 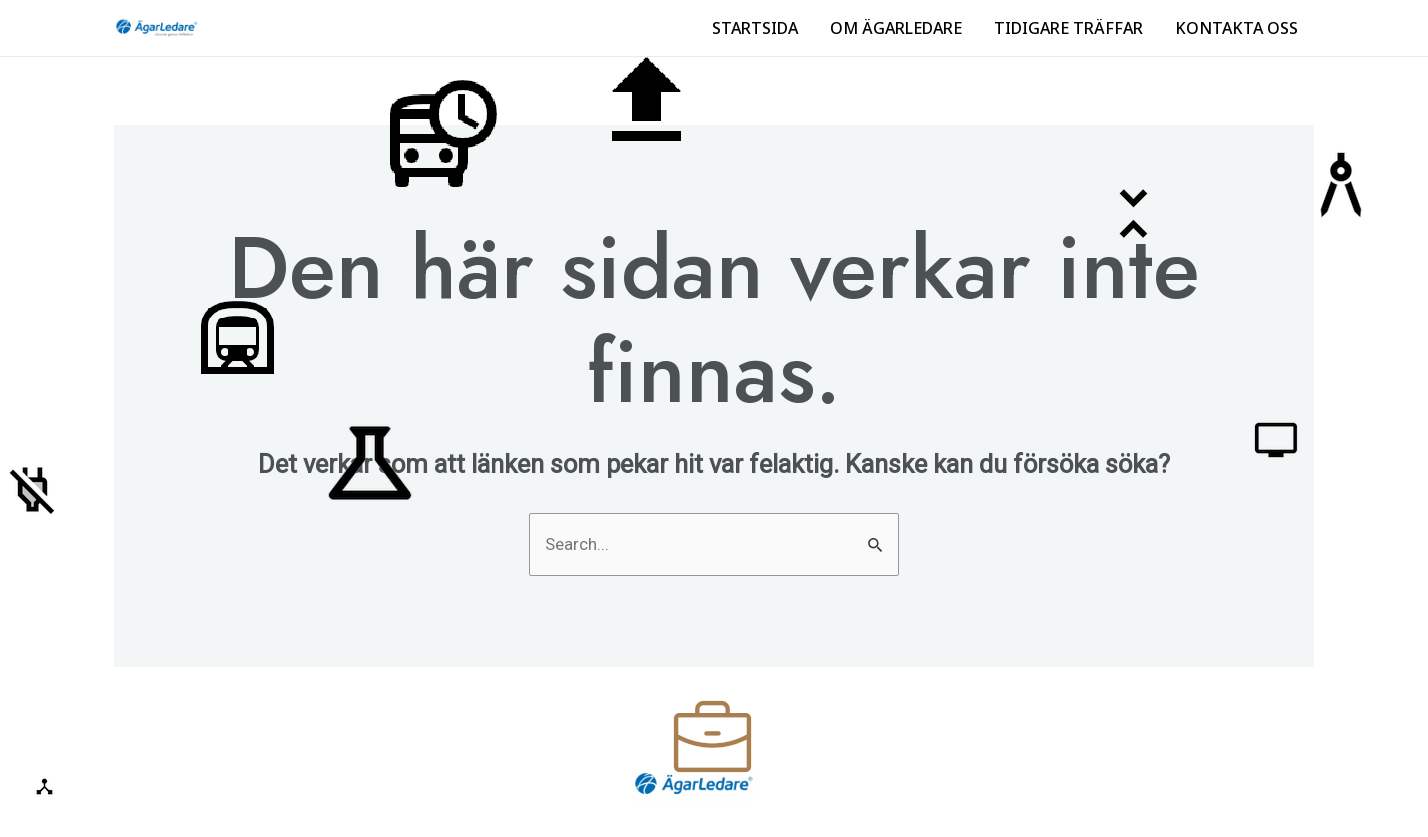 I want to click on upload a file, so click(x=646, y=101).